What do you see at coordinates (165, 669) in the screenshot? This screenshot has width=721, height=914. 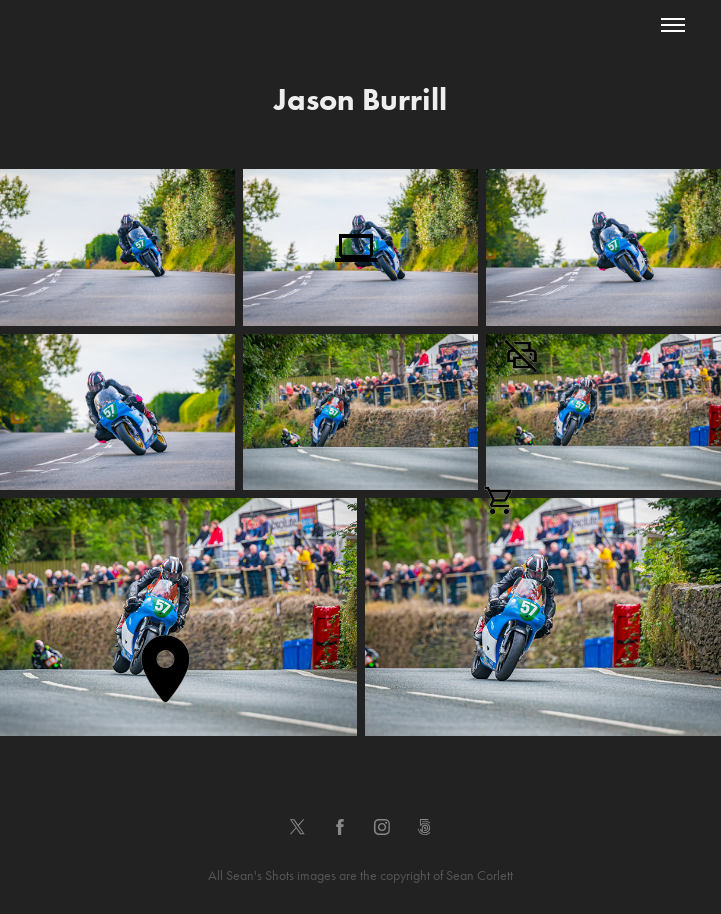 I see `view current location on map` at bounding box center [165, 669].